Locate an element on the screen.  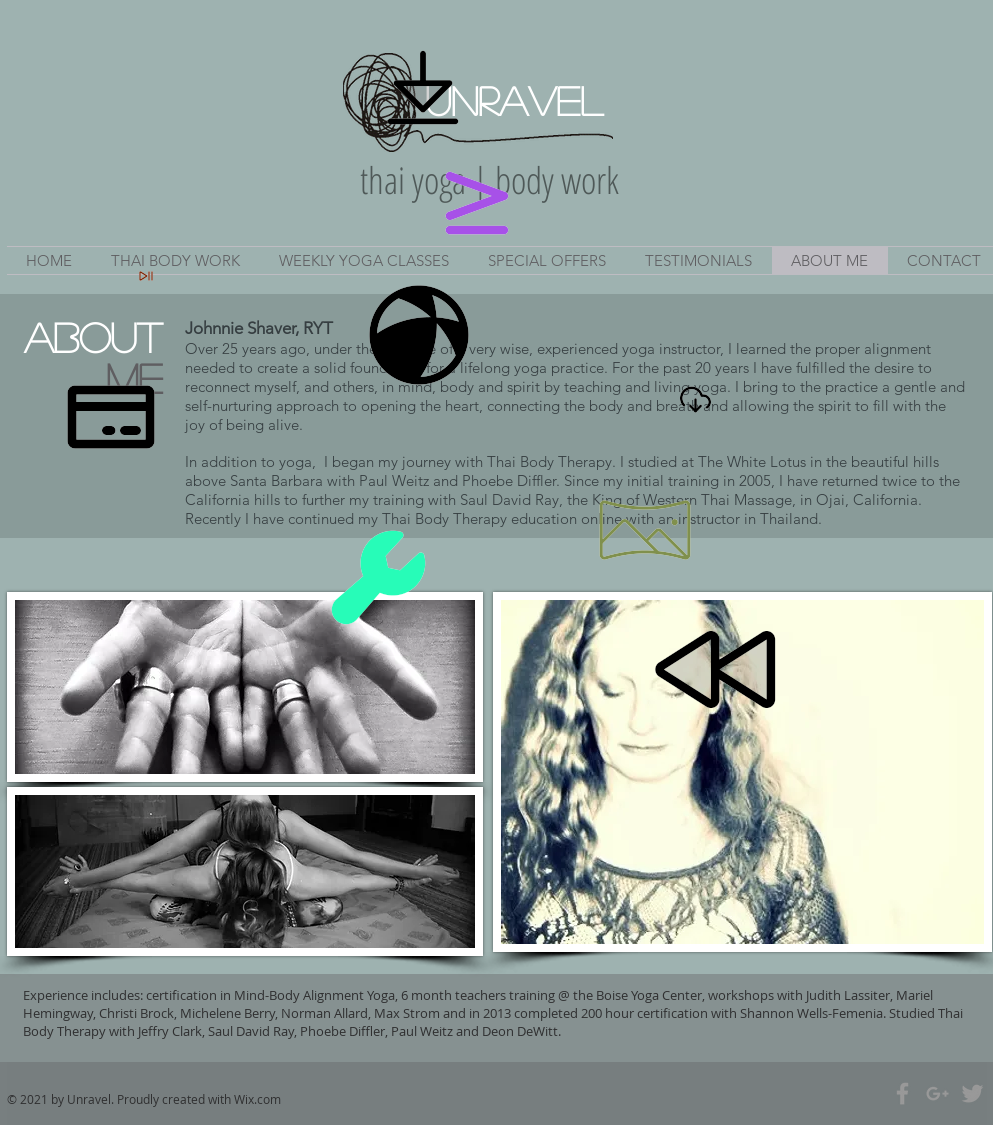
manage payment methods is located at coordinates (111, 417).